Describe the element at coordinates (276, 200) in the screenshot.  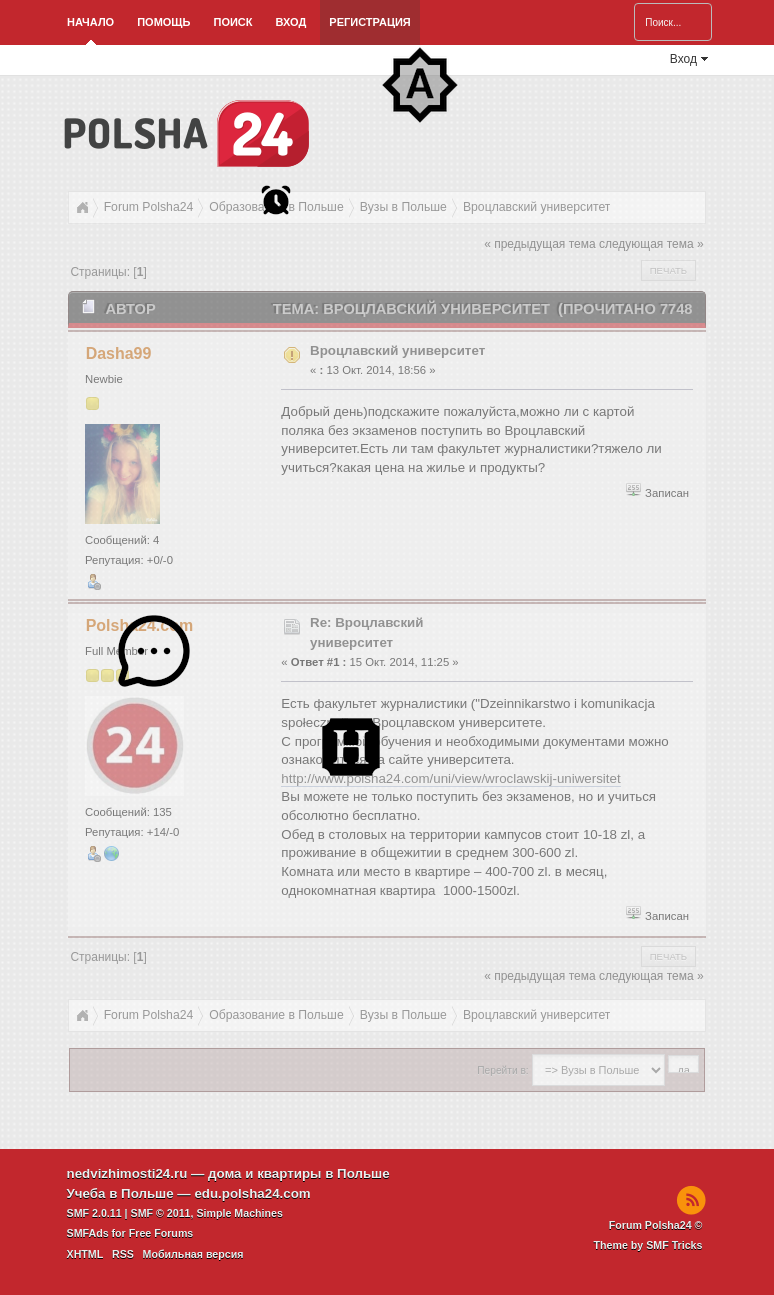
I see `set an alarm or timer` at that location.